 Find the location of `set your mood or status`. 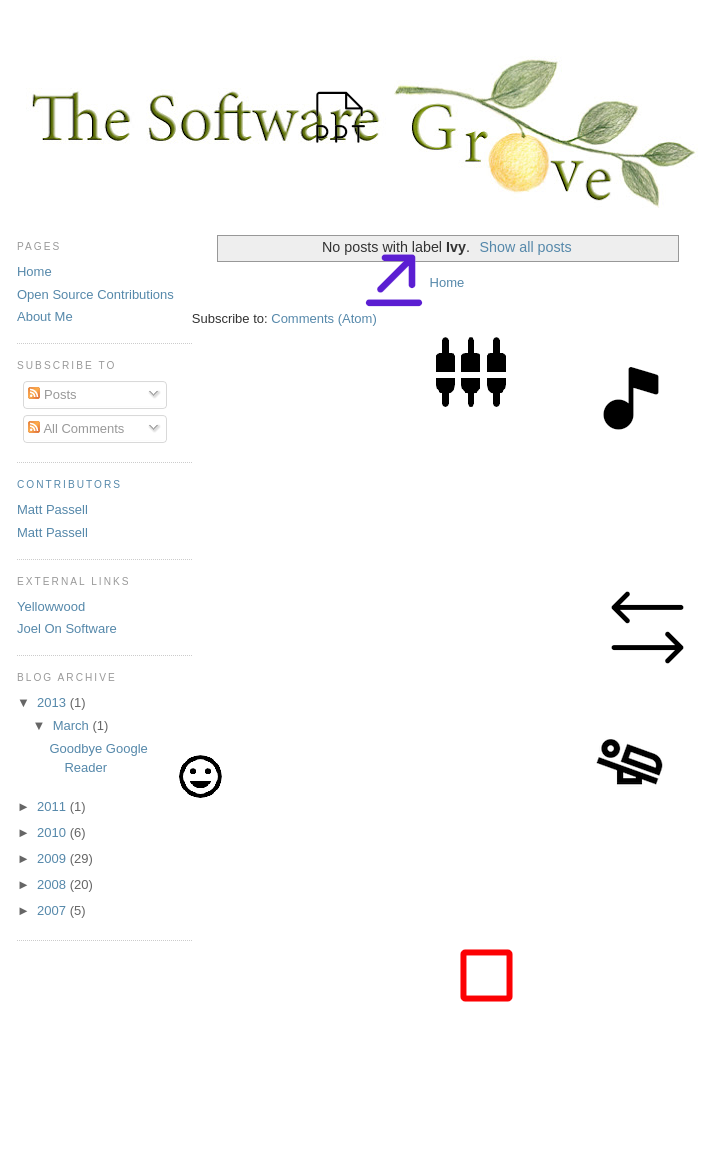

set your mood or status is located at coordinates (200, 776).